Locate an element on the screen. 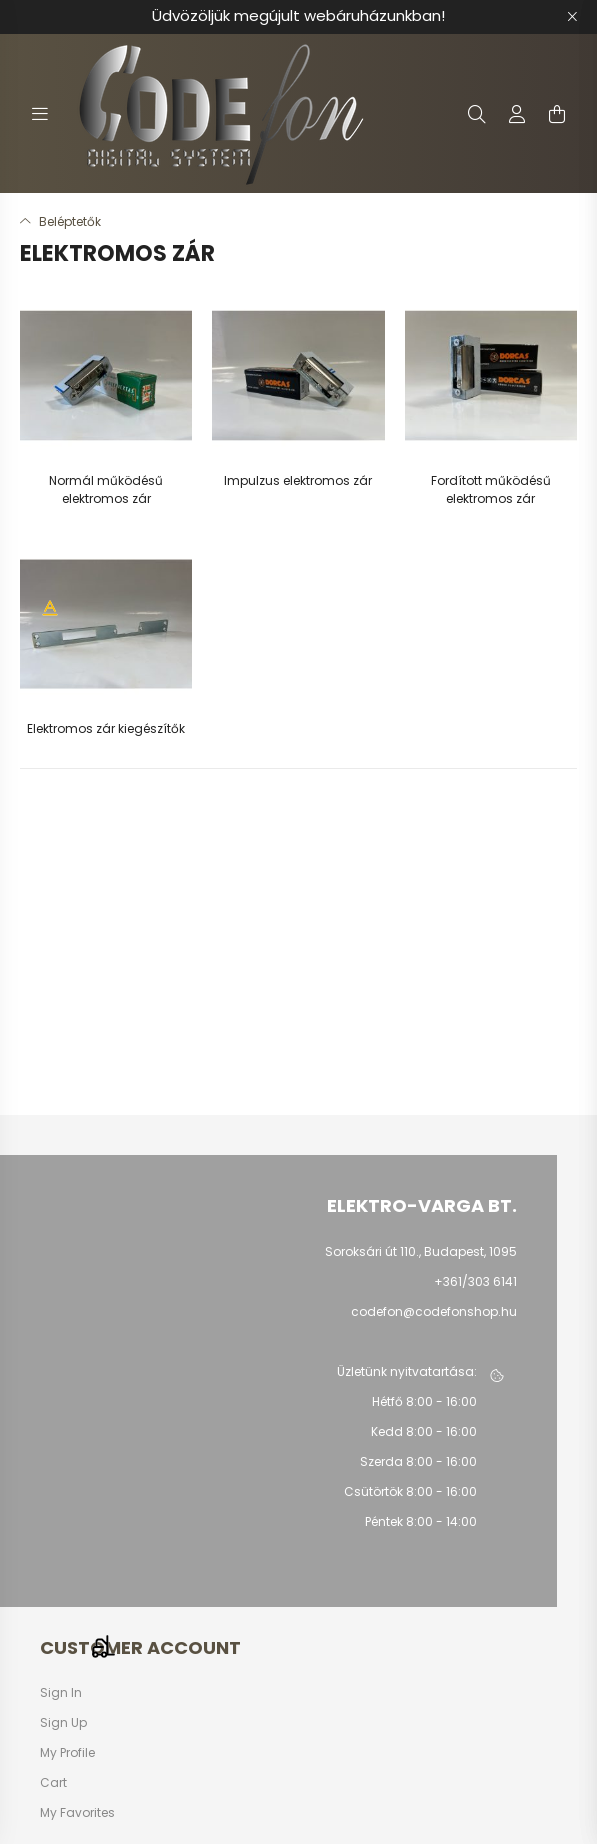 The height and width of the screenshot is (1844, 597). access warehouse or inventory management is located at coordinates (103, 1647).